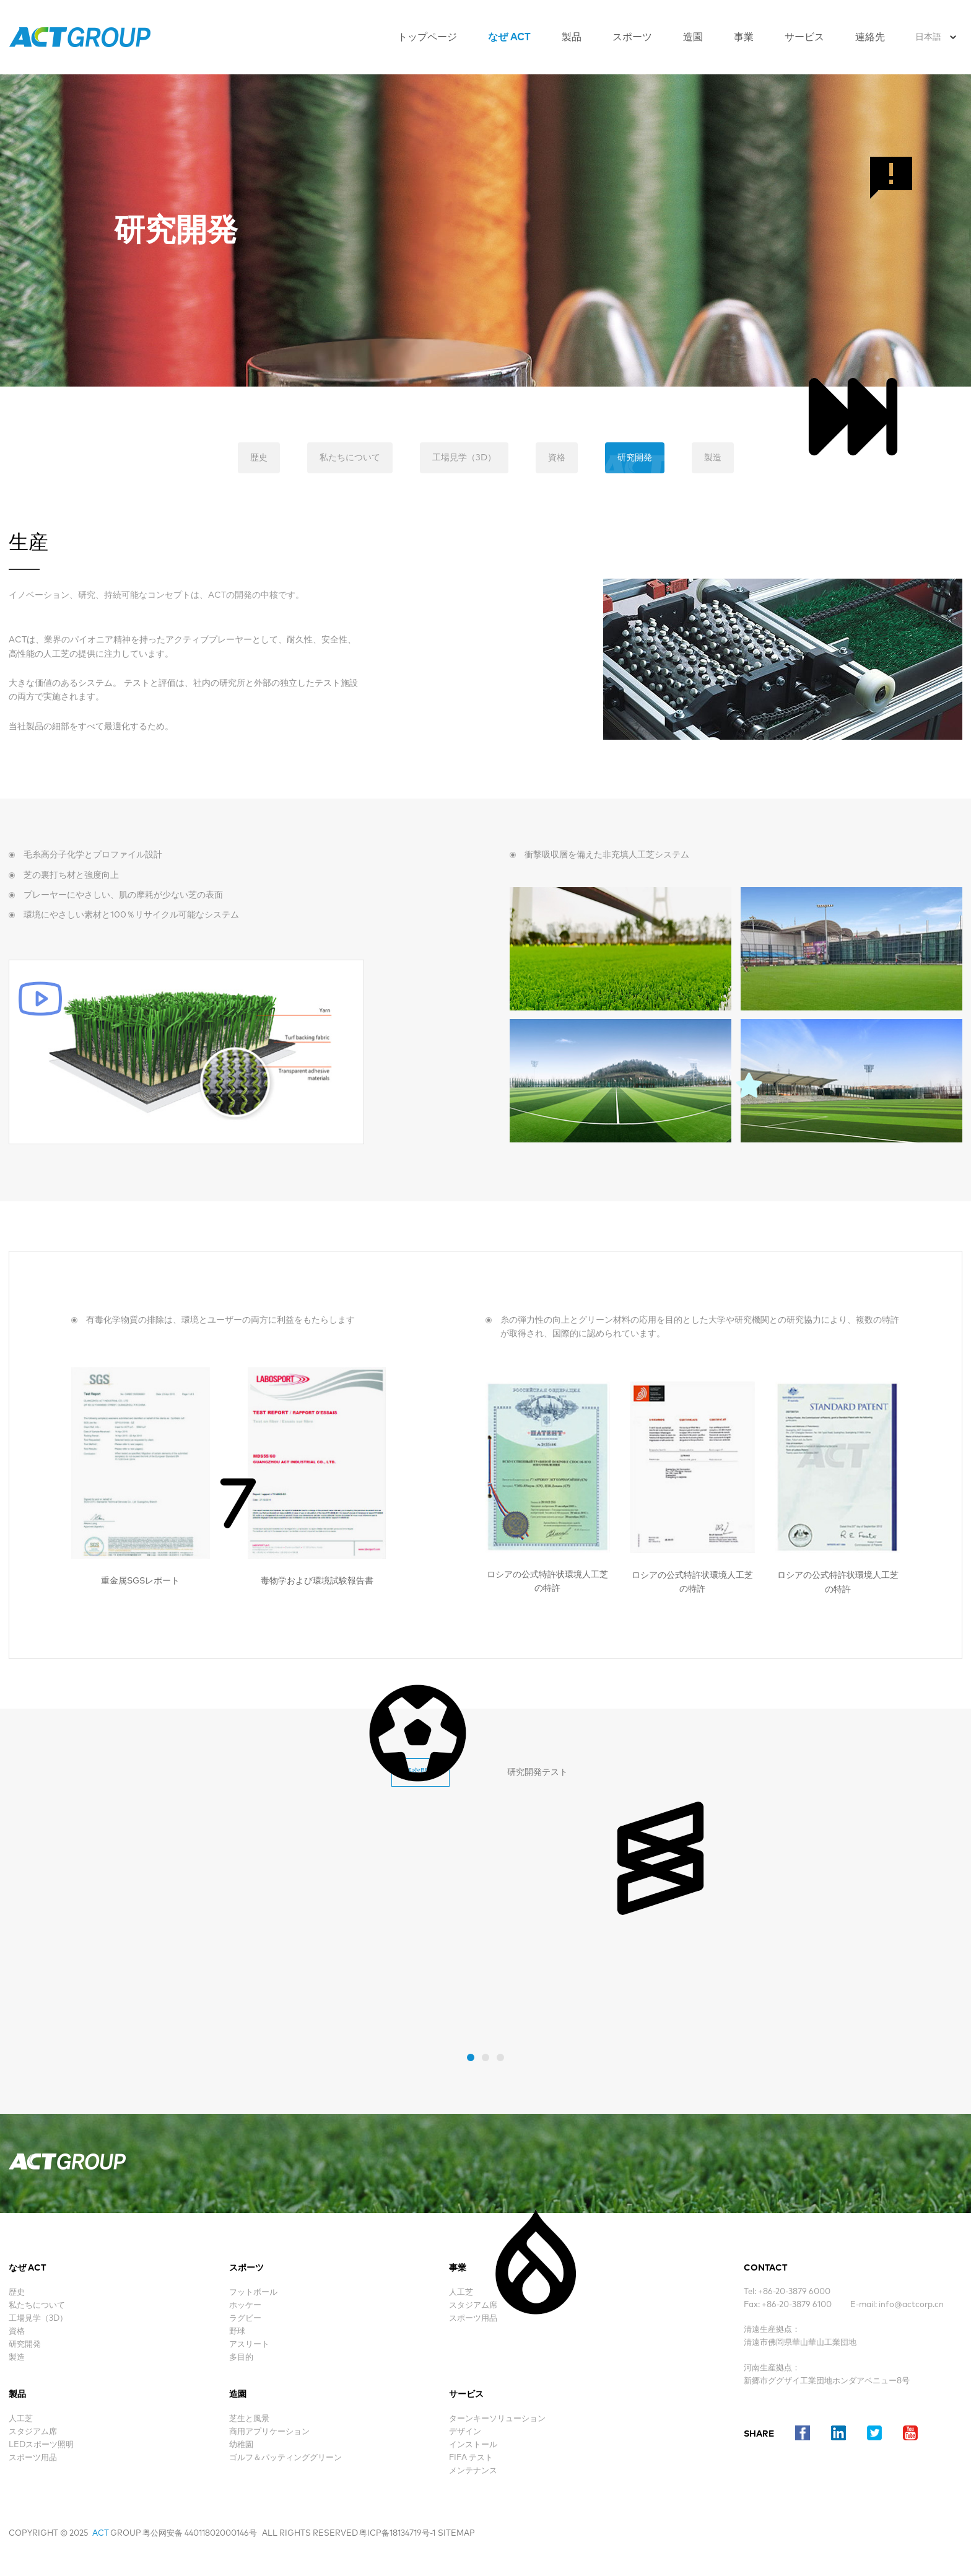 Image resolution: width=971 pixels, height=2576 pixels. Describe the element at coordinates (891, 178) in the screenshot. I see `view announcements or alerts` at that location.